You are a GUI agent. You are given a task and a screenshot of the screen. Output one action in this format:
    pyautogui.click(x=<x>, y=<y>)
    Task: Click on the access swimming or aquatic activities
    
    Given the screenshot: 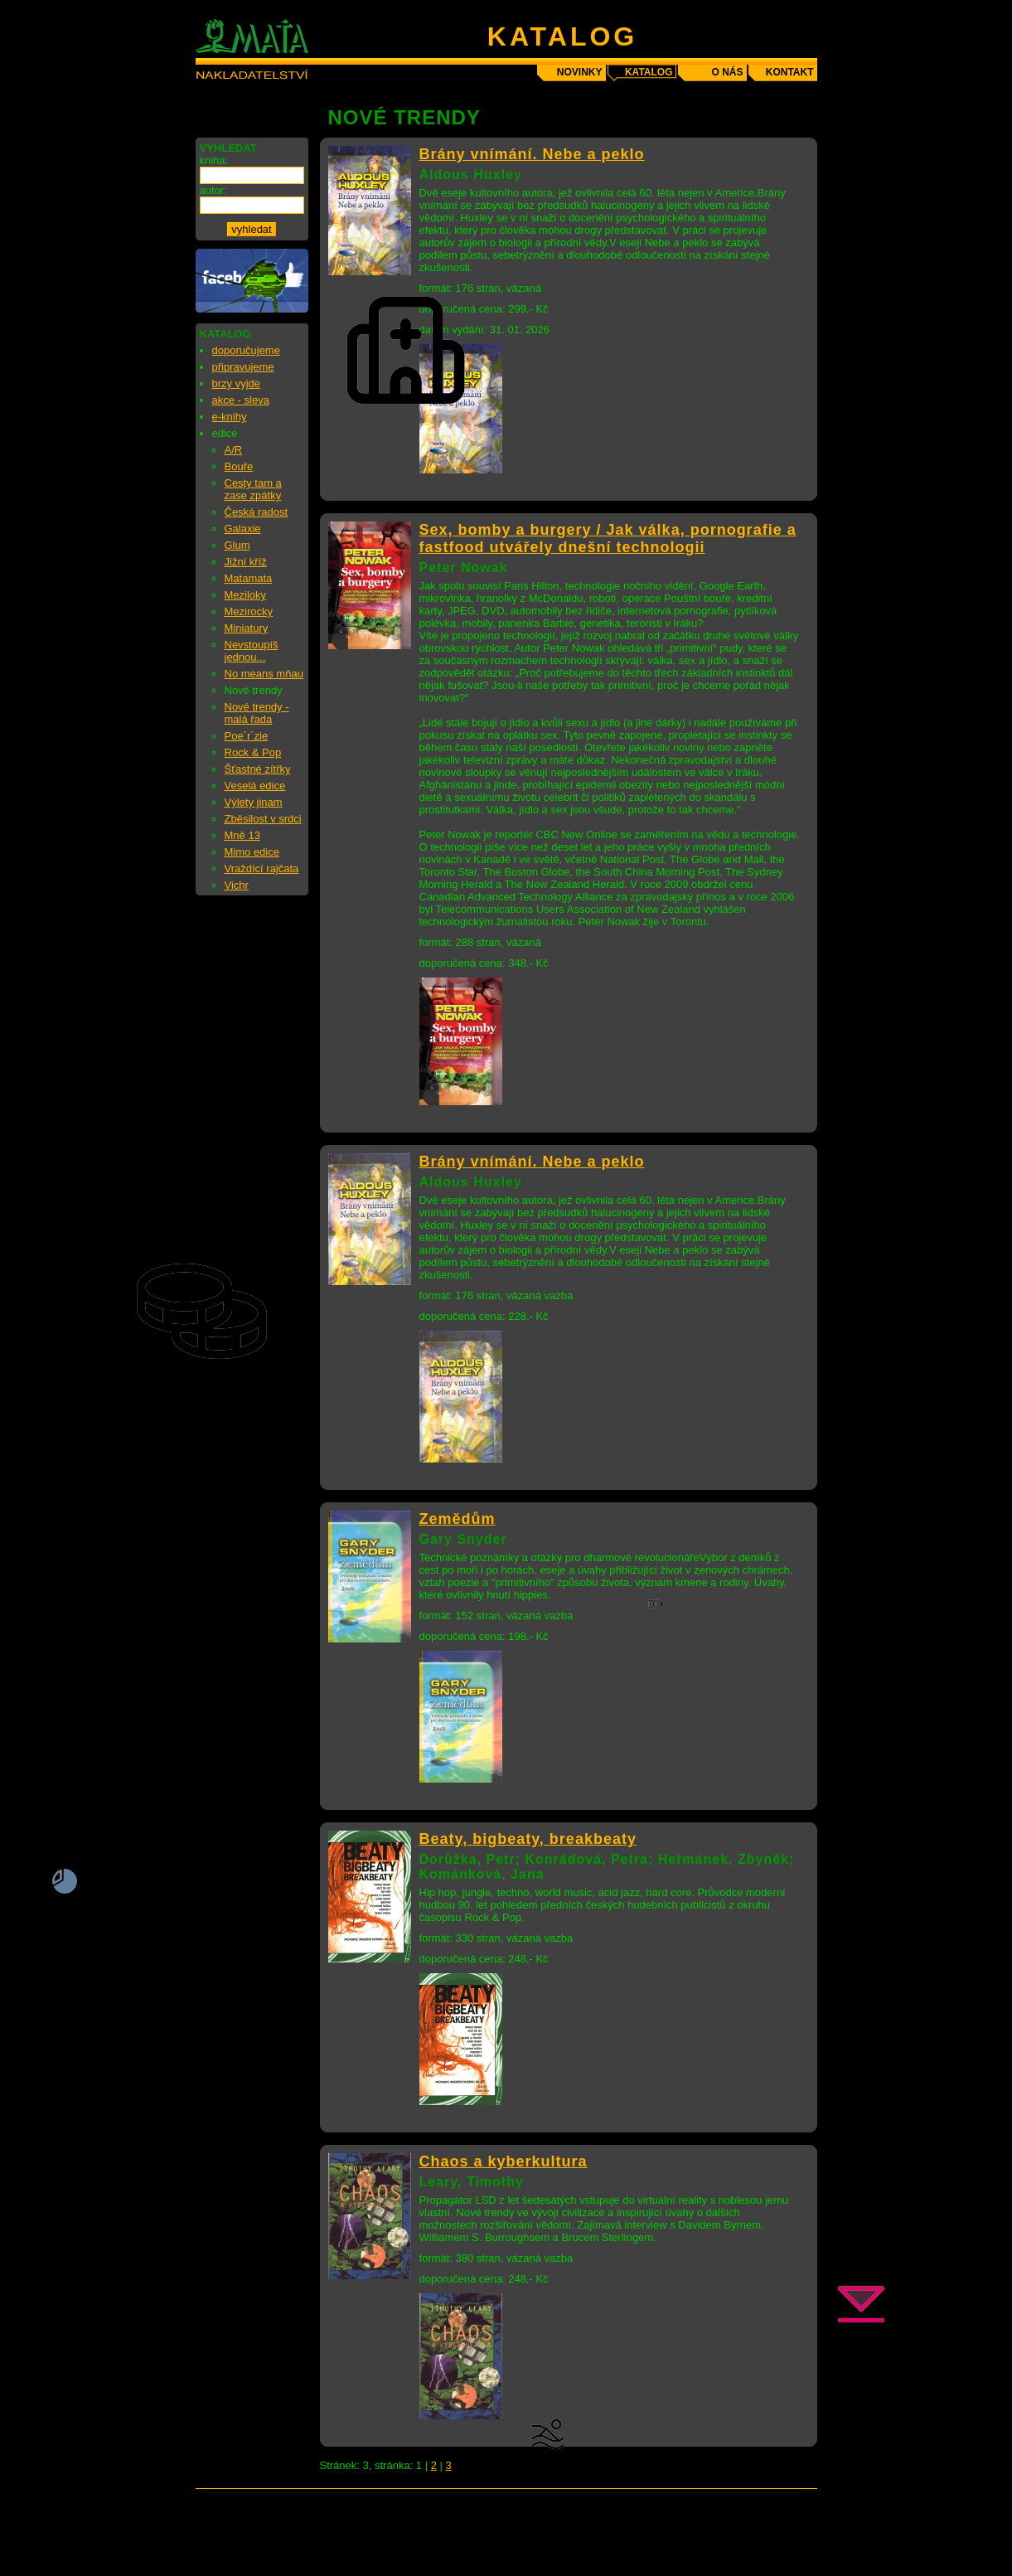 What is the action you would take?
    pyautogui.click(x=548, y=2434)
    